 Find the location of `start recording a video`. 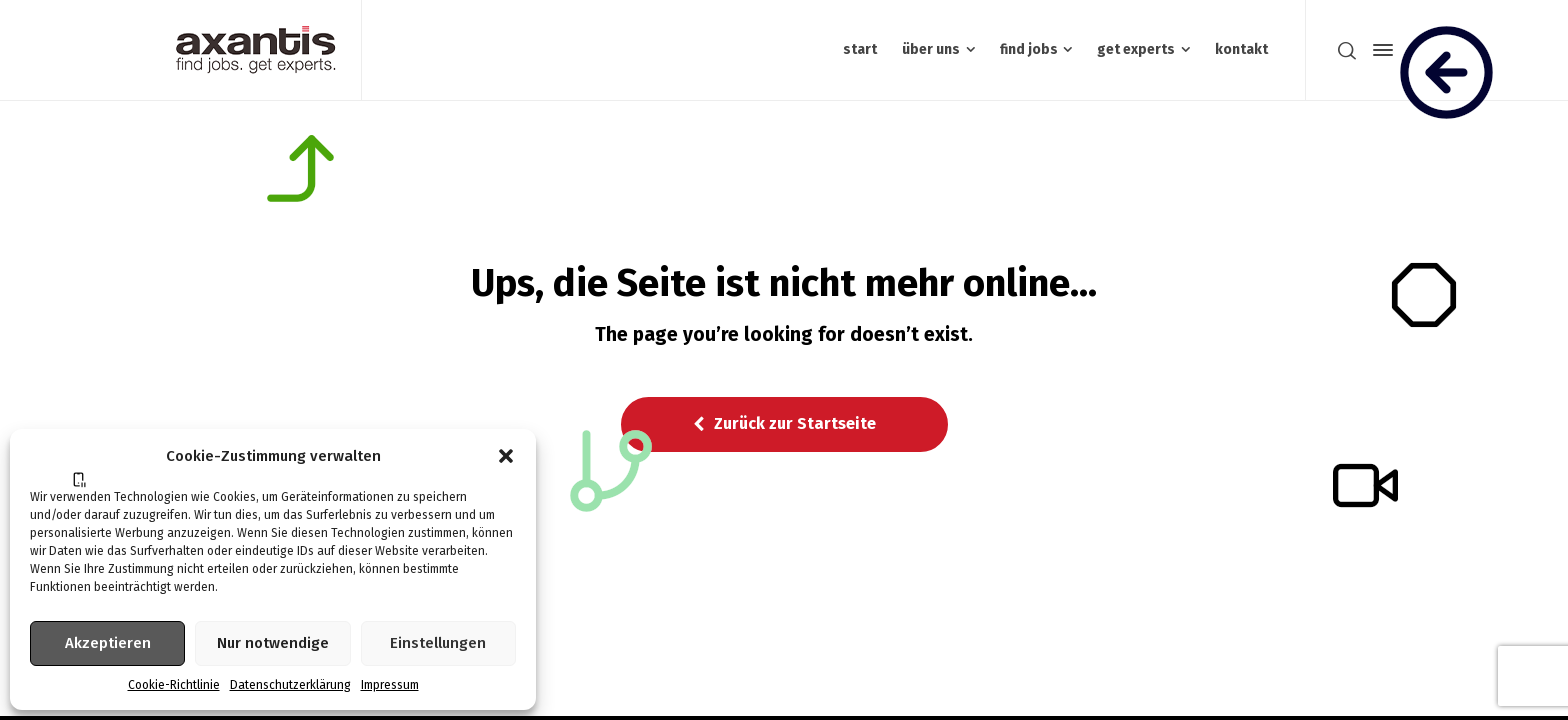

start recording a video is located at coordinates (1365, 485).